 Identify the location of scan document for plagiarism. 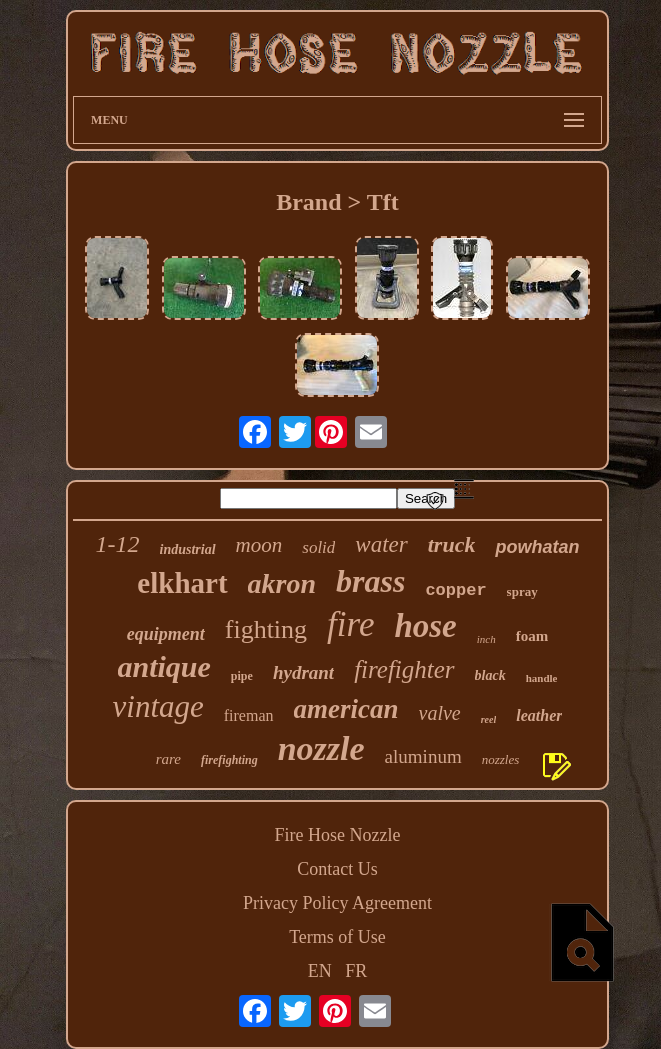
(582, 942).